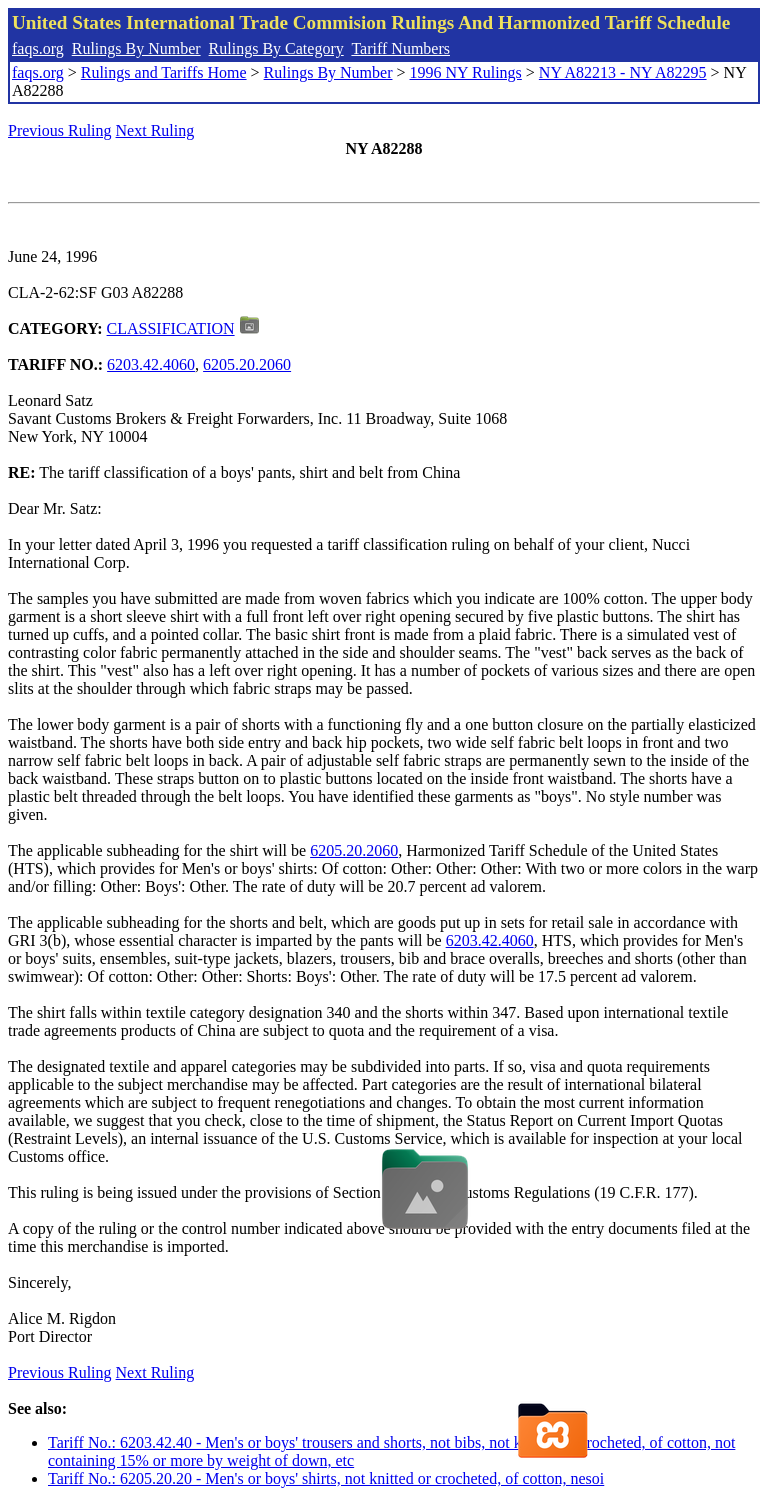 The height and width of the screenshot is (1504, 768). Describe the element at coordinates (552, 1432) in the screenshot. I see `open XAMPP local server files folder` at that location.